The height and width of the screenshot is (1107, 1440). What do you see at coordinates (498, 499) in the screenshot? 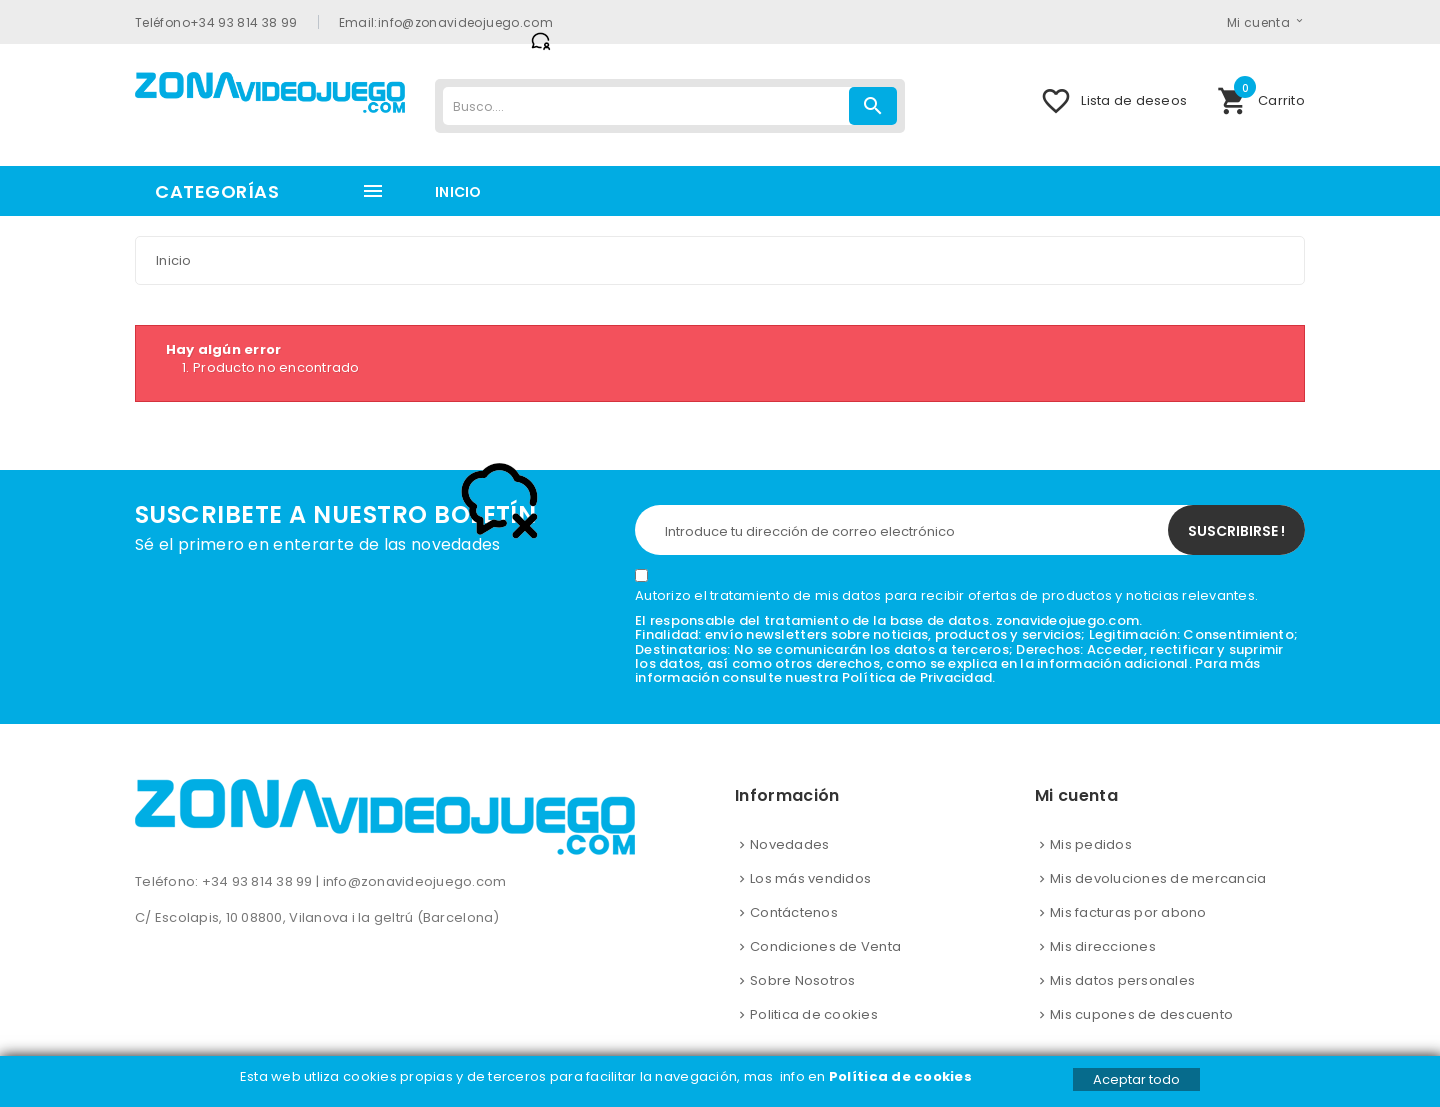
I see `delete a message or conversation` at bounding box center [498, 499].